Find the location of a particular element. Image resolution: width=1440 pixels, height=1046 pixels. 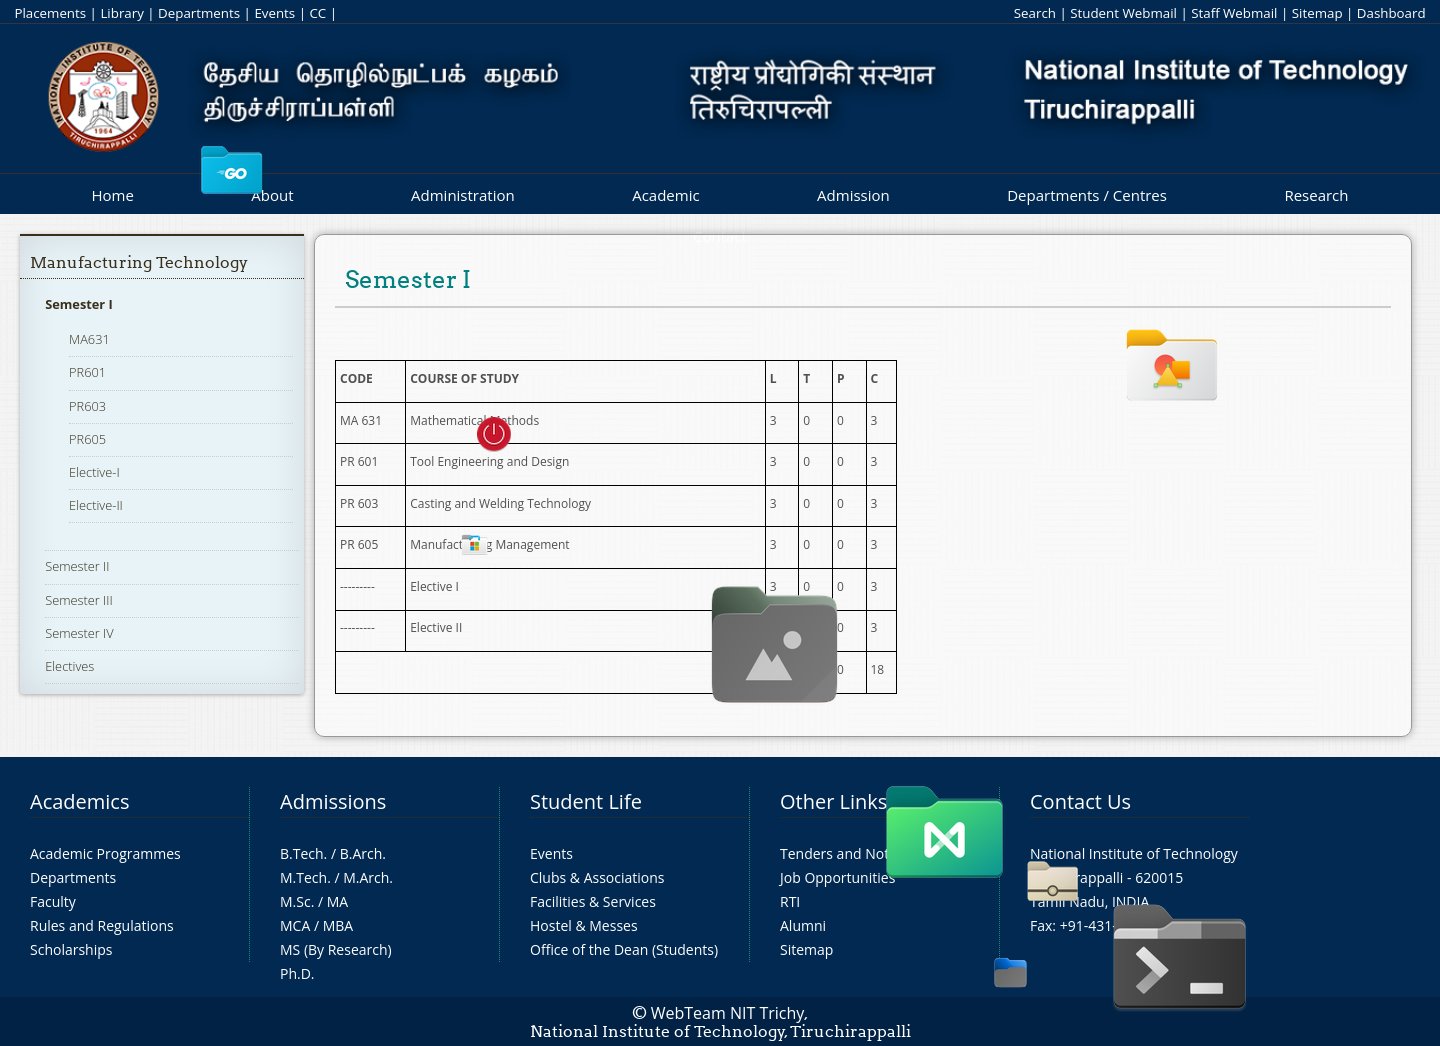

open your pictures folder is located at coordinates (774, 644).